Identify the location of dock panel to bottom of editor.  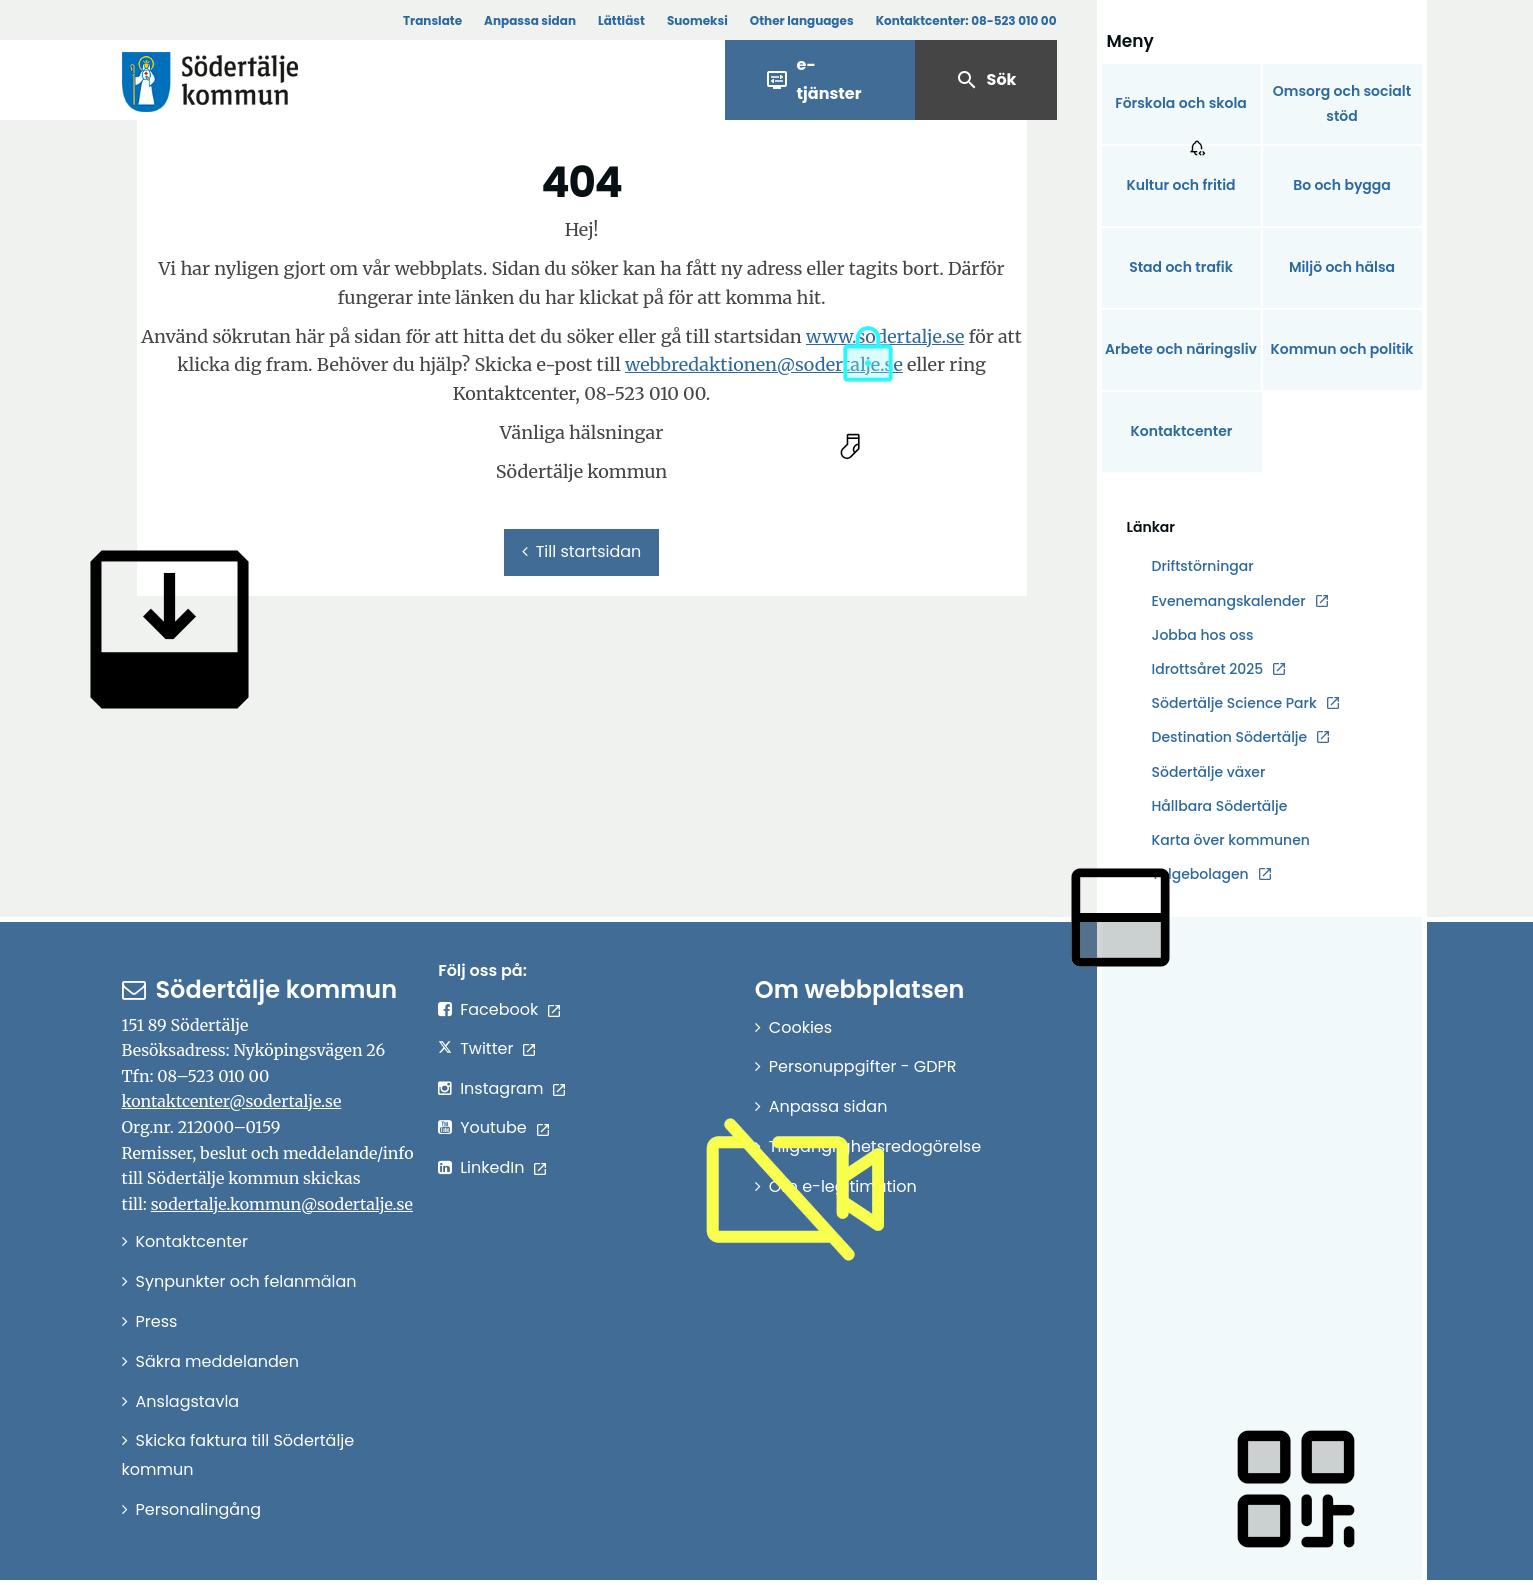
(169, 629).